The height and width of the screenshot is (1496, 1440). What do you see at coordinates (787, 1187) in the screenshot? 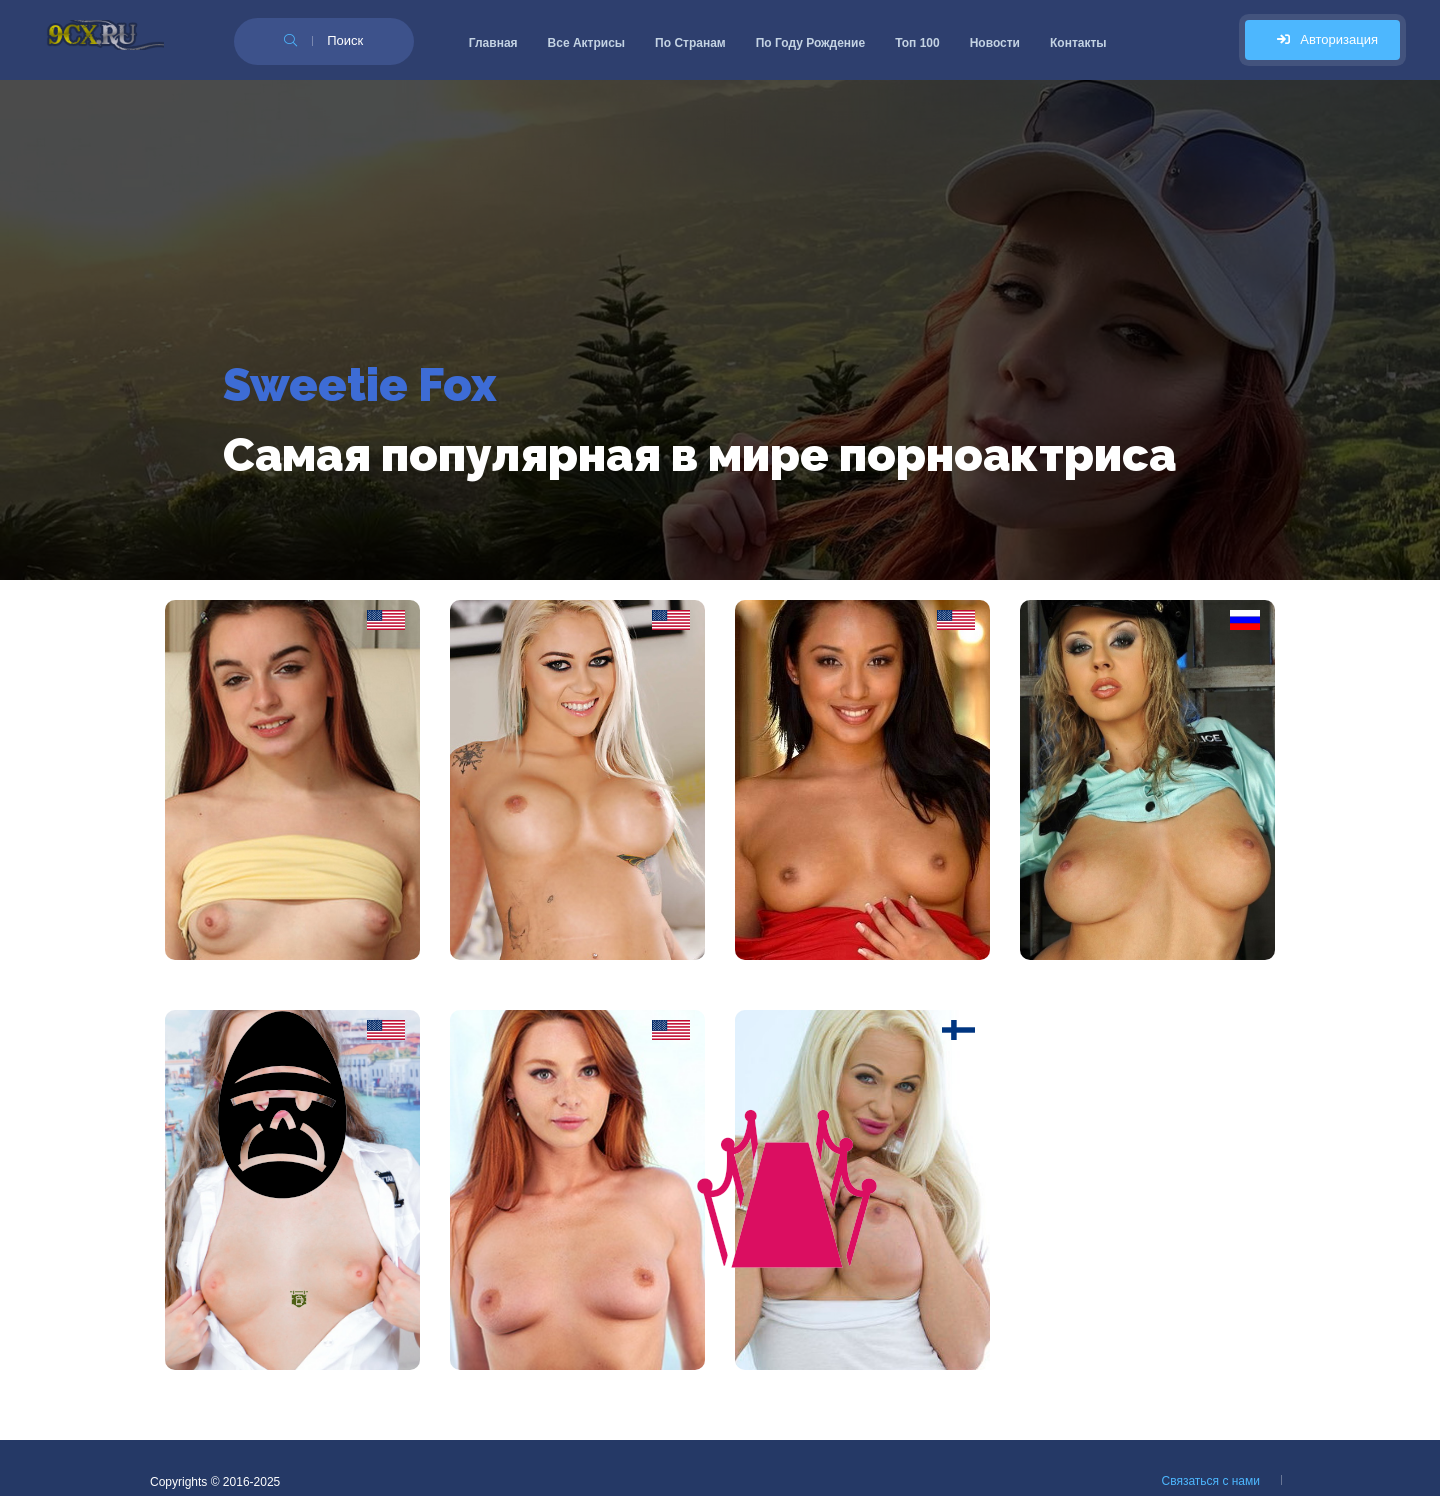
I see `indicates VIP or premium access area` at bounding box center [787, 1187].